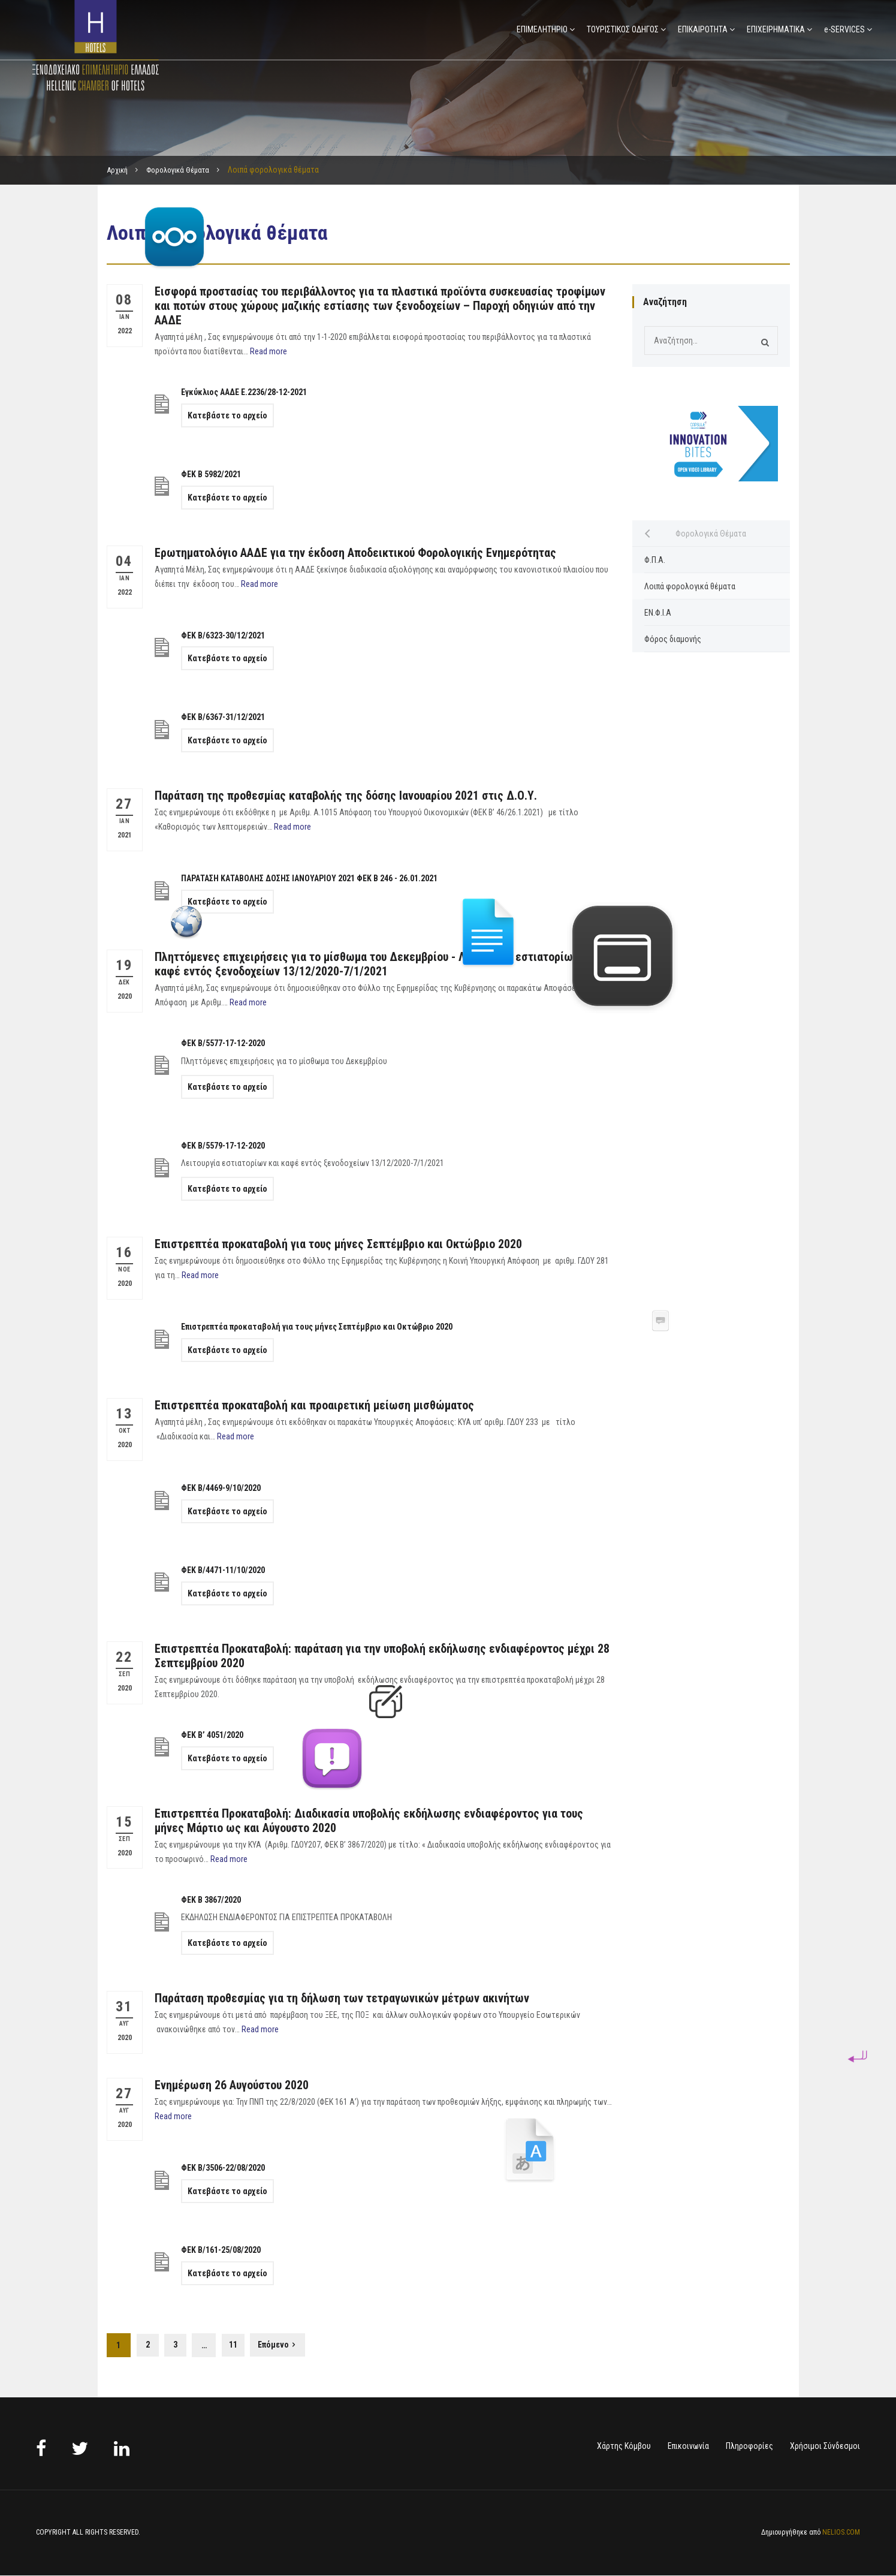 The height and width of the screenshot is (2576, 896). Describe the element at coordinates (385, 1701) in the screenshot. I see `open print editor application` at that location.